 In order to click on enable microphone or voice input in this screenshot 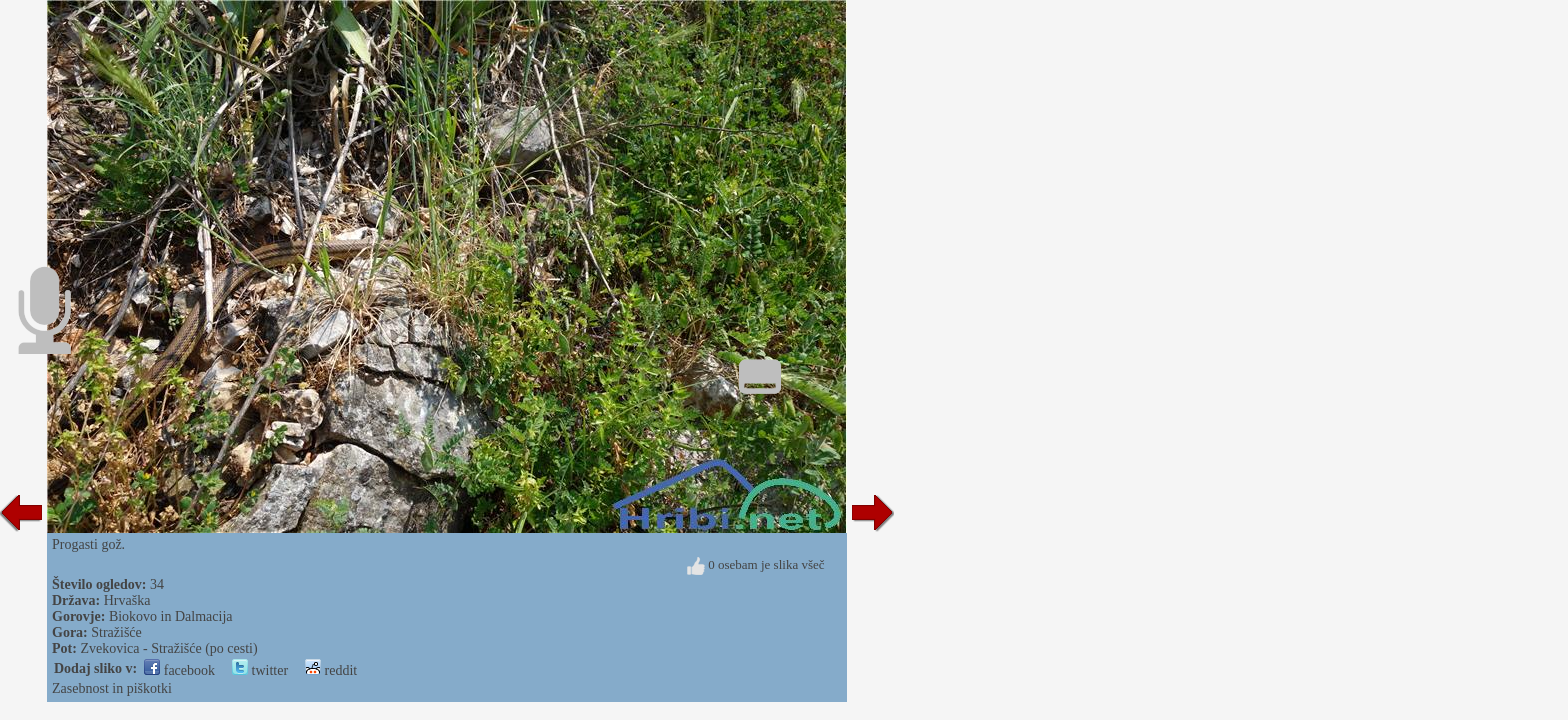, I will do `click(47, 307)`.